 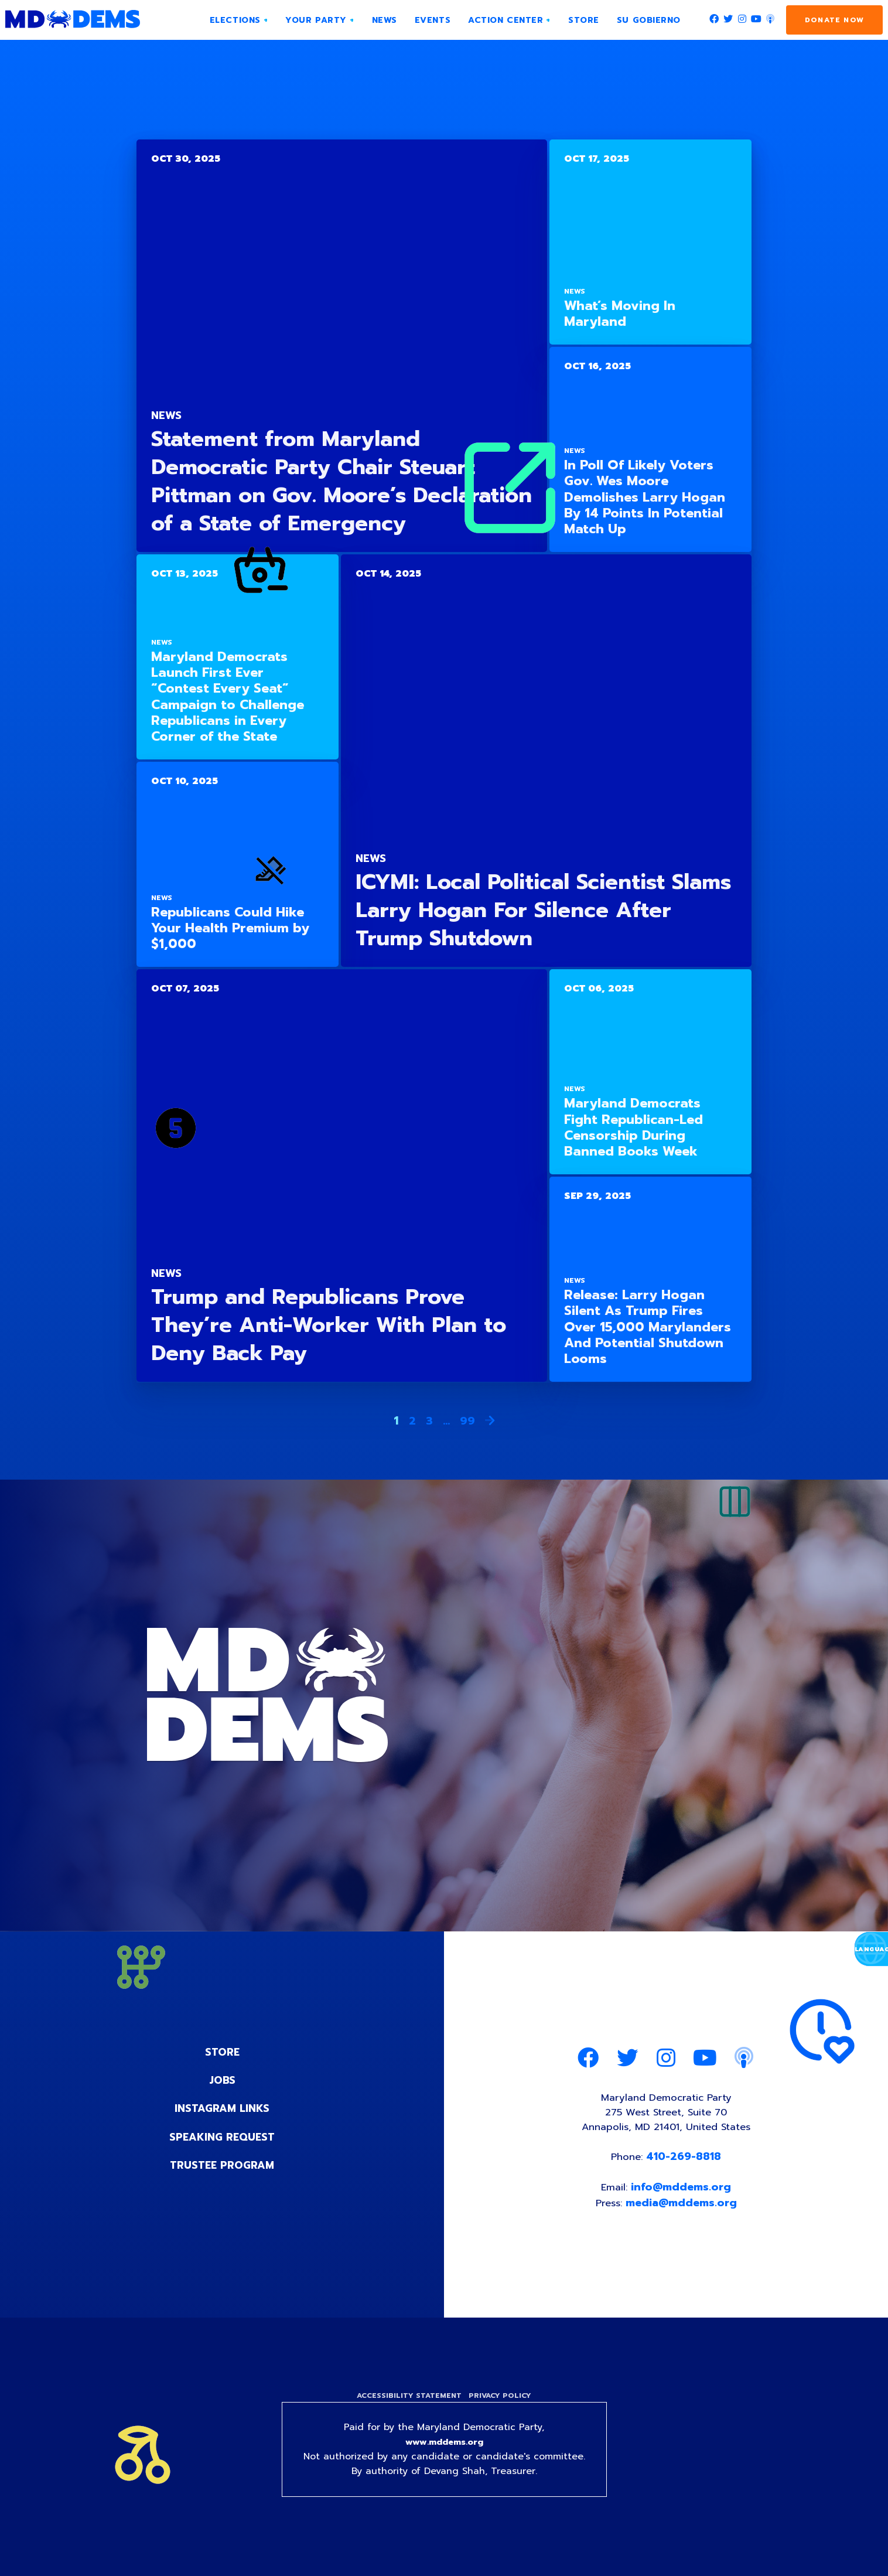 I want to click on indicates step 5 in a multi-step process, so click(x=176, y=1128).